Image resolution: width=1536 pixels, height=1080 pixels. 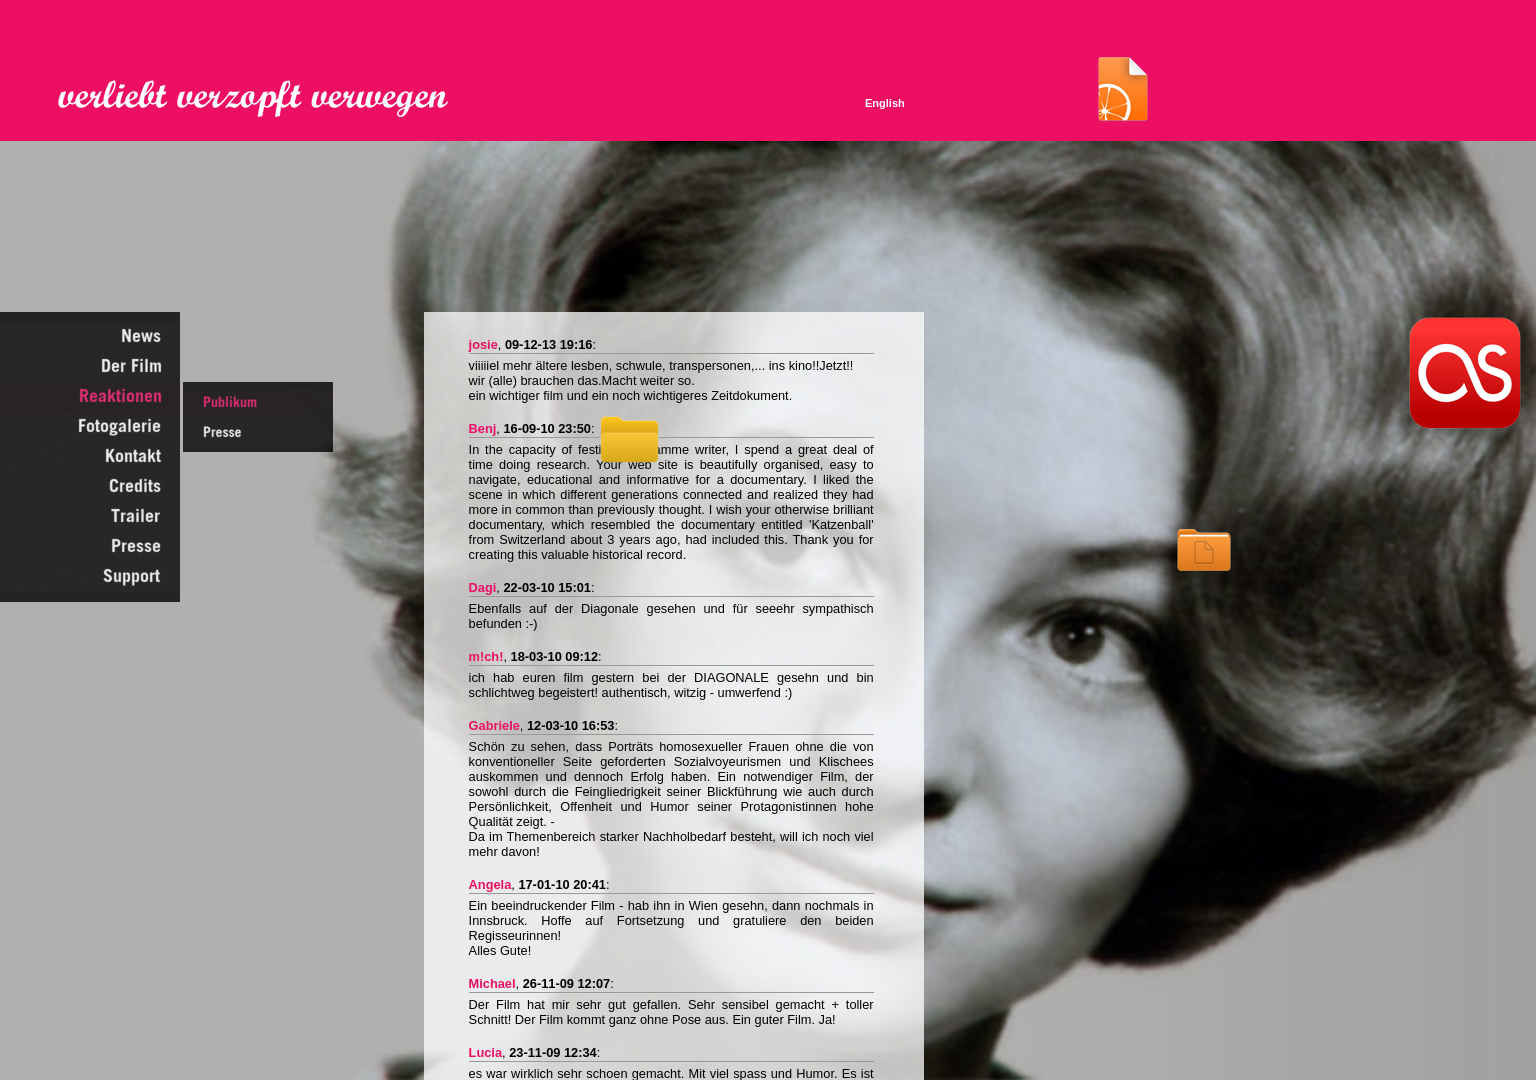 What do you see at coordinates (1123, 90) in the screenshot?
I see `a clementine music player file` at bounding box center [1123, 90].